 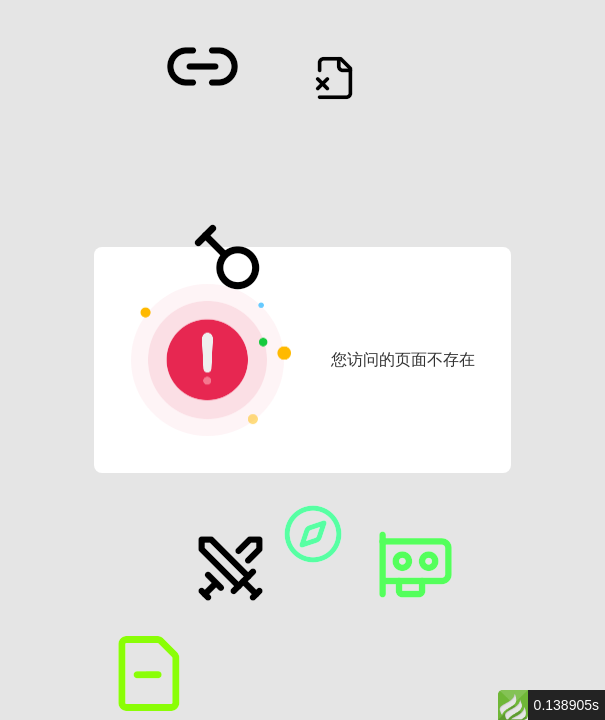 I want to click on indicates a file has been removed or deleted, so click(x=146, y=673).